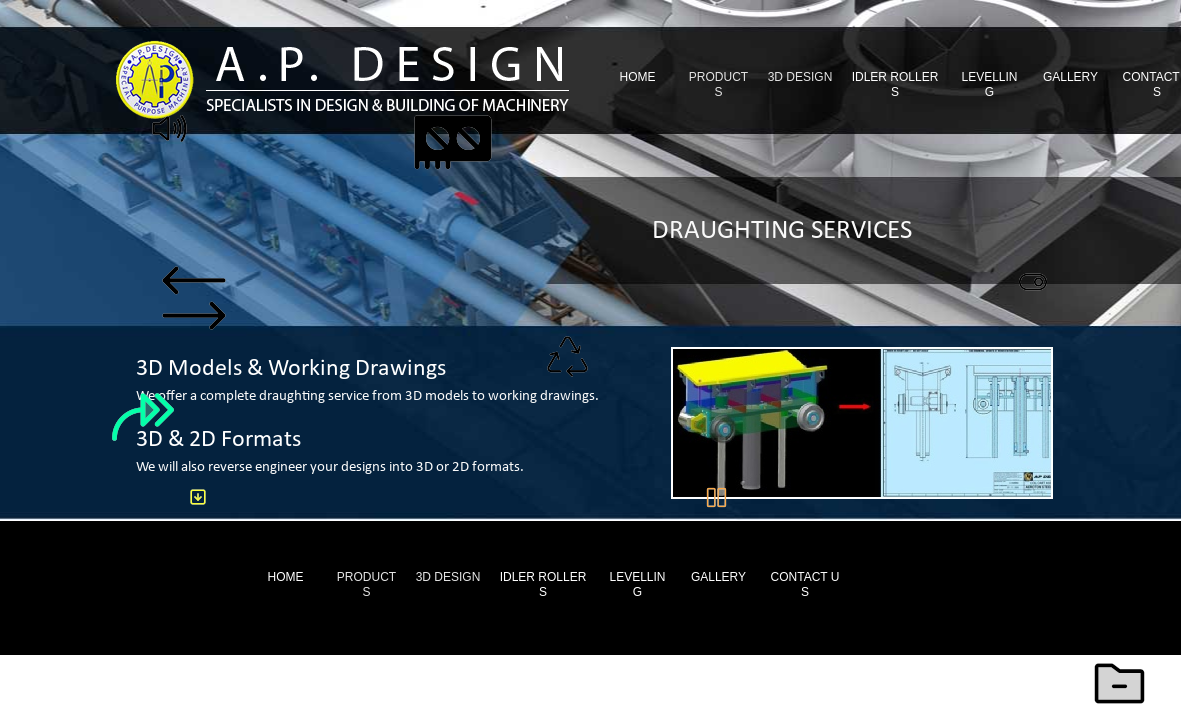 Image resolution: width=1181 pixels, height=720 pixels. What do you see at coordinates (716, 497) in the screenshot?
I see `switch to column view layout` at bounding box center [716, 497].